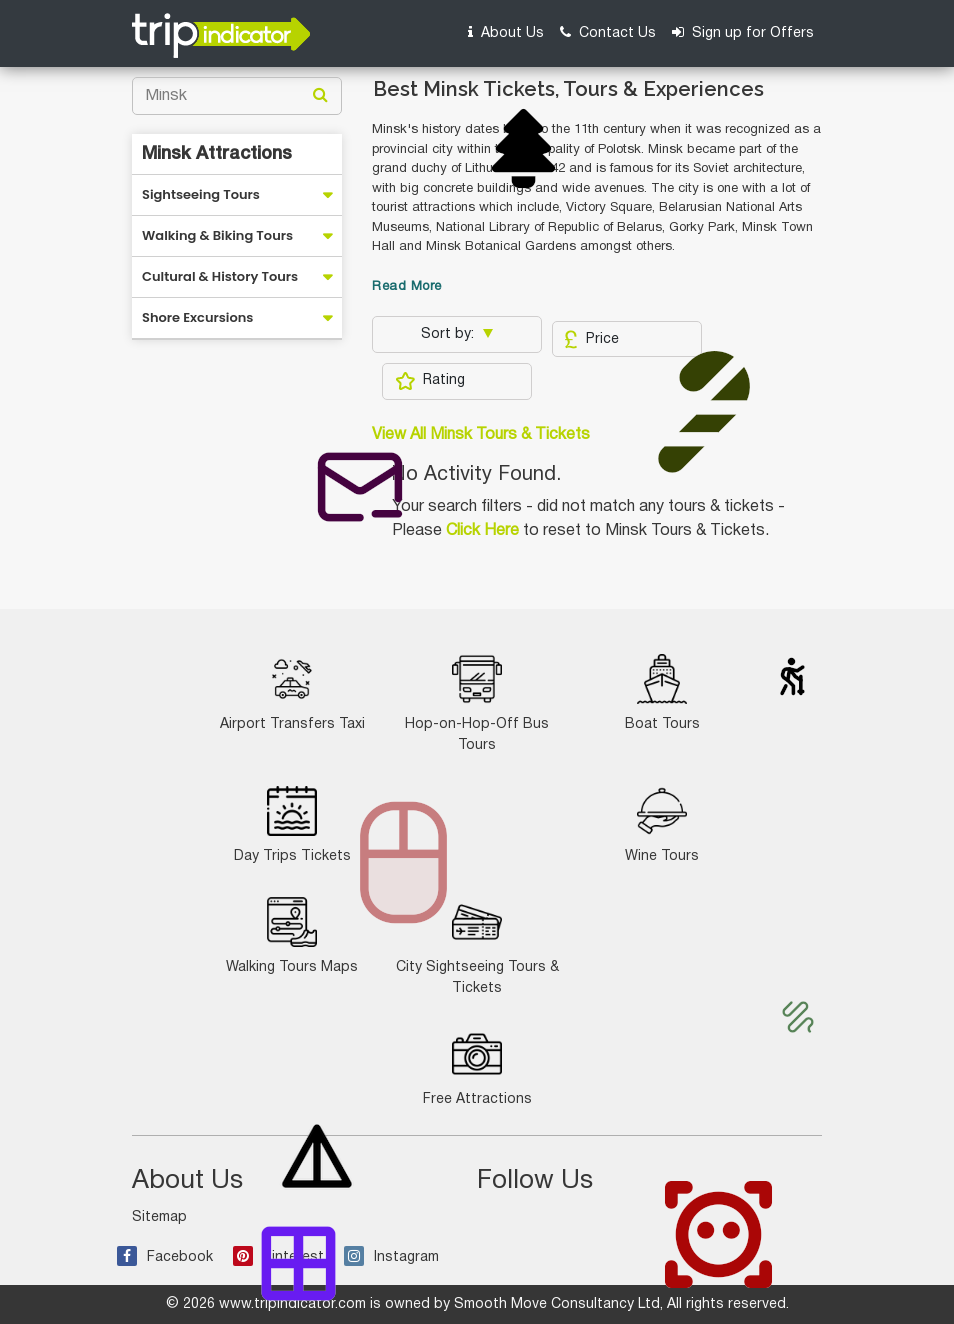  Describe the element at coordinates (798, 1017) in the screenshot. I see `access freehand drawing or annotation tools` at that location.